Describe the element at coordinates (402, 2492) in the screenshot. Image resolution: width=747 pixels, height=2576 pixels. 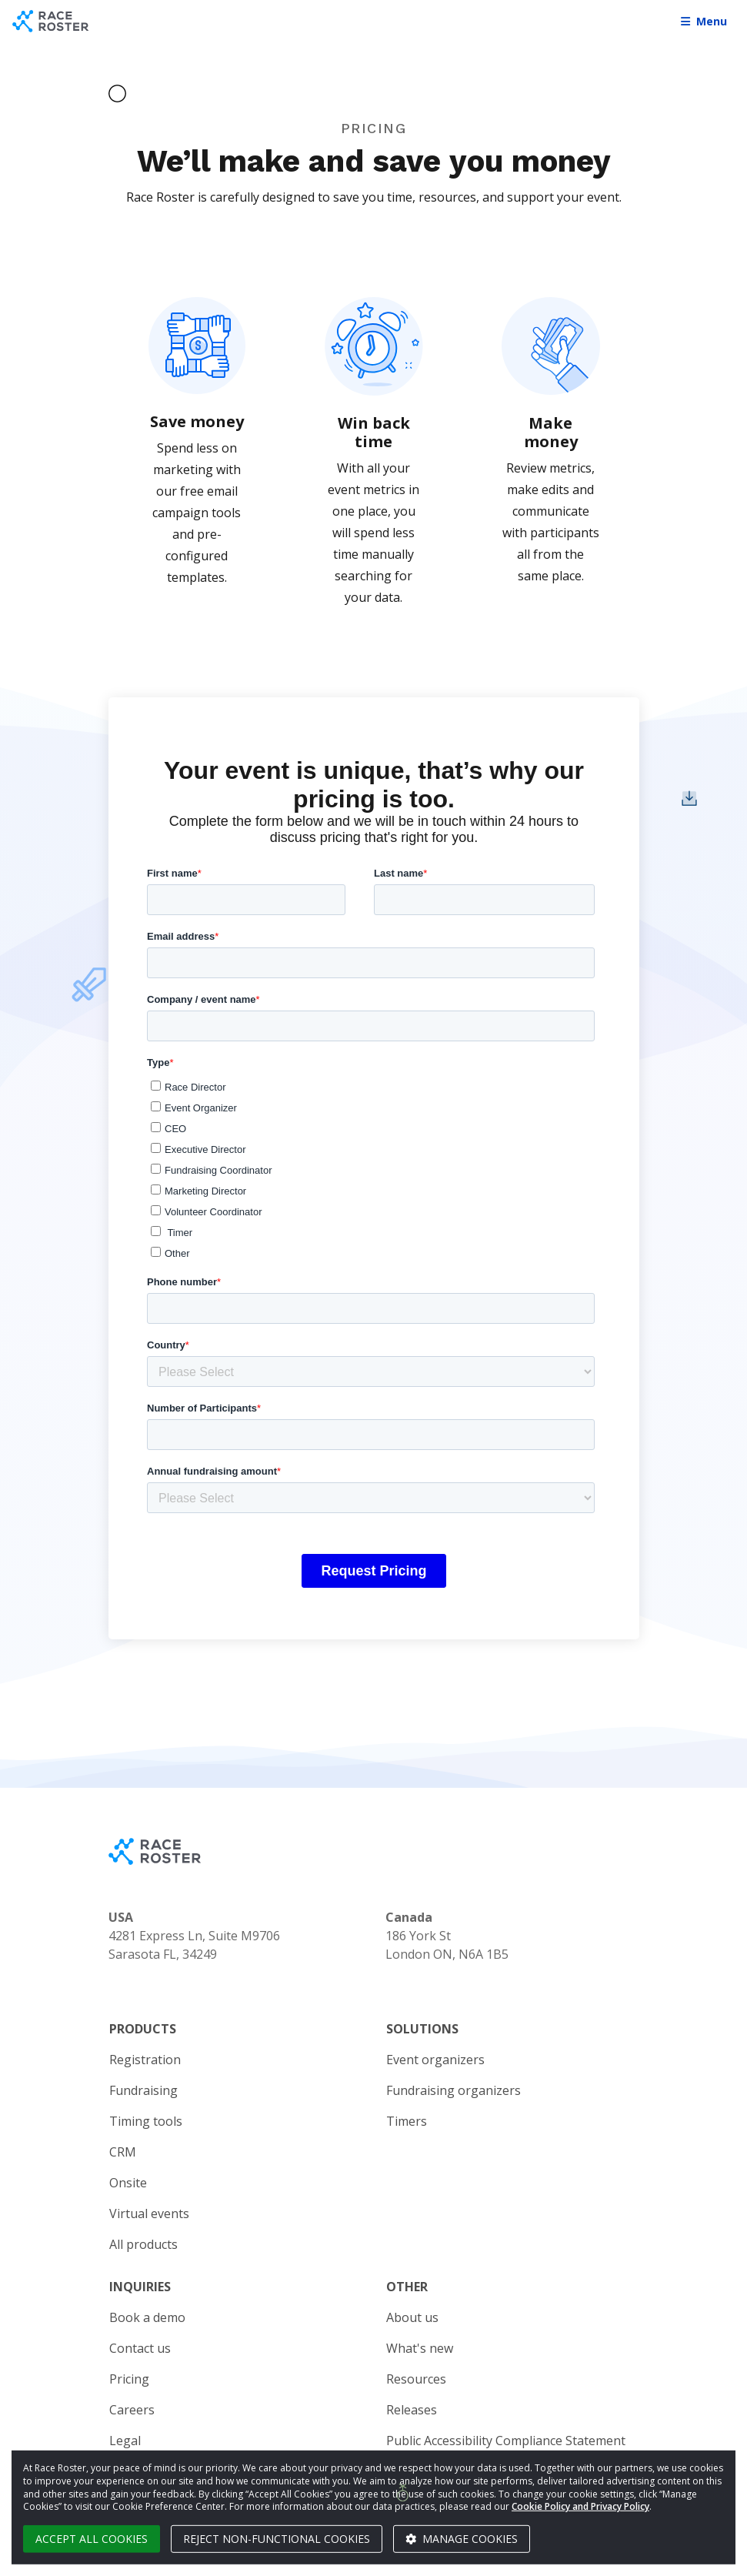
I see `select nonbinary gender identity` at that location.